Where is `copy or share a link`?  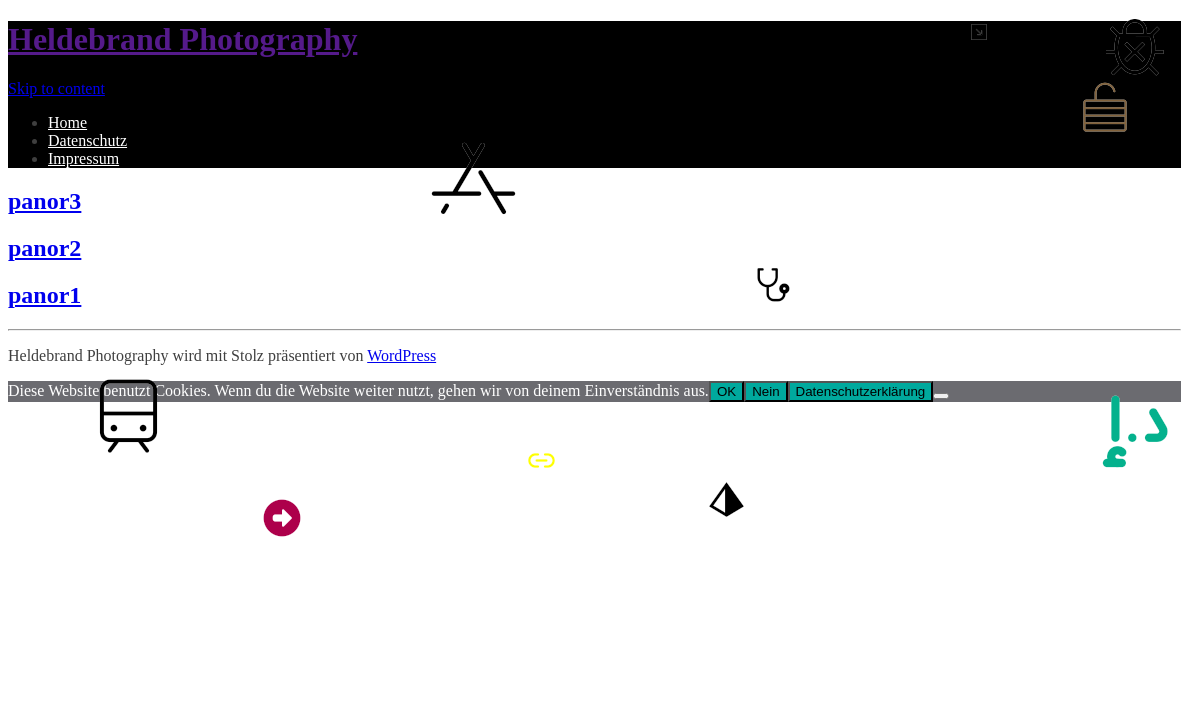
copy or share a link is located at coordinates (541, 460).